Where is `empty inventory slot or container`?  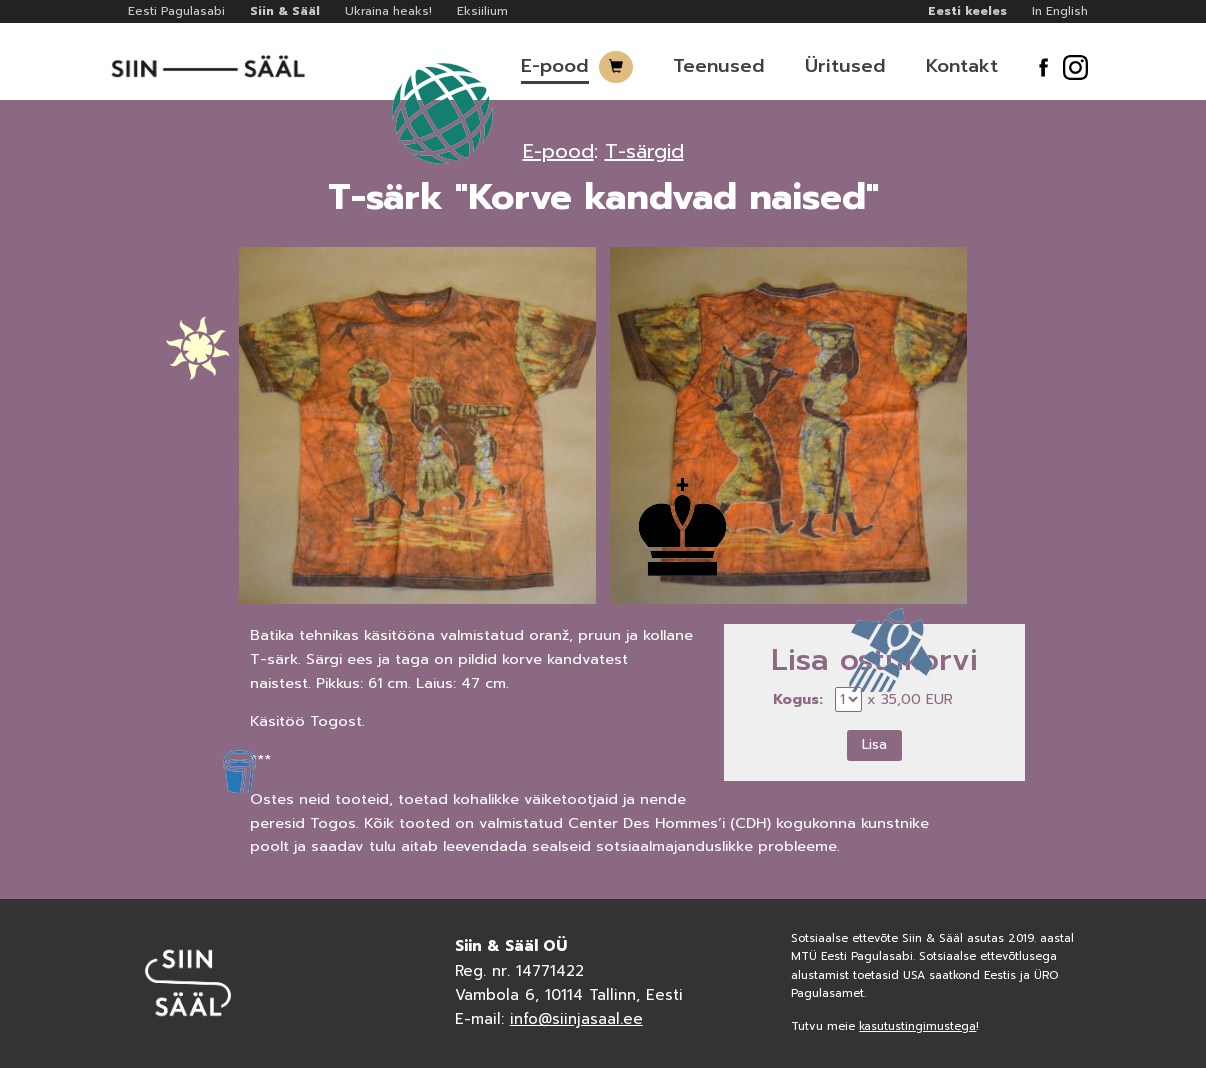
empty inventory slot or container is located at coordinates (239, 770).